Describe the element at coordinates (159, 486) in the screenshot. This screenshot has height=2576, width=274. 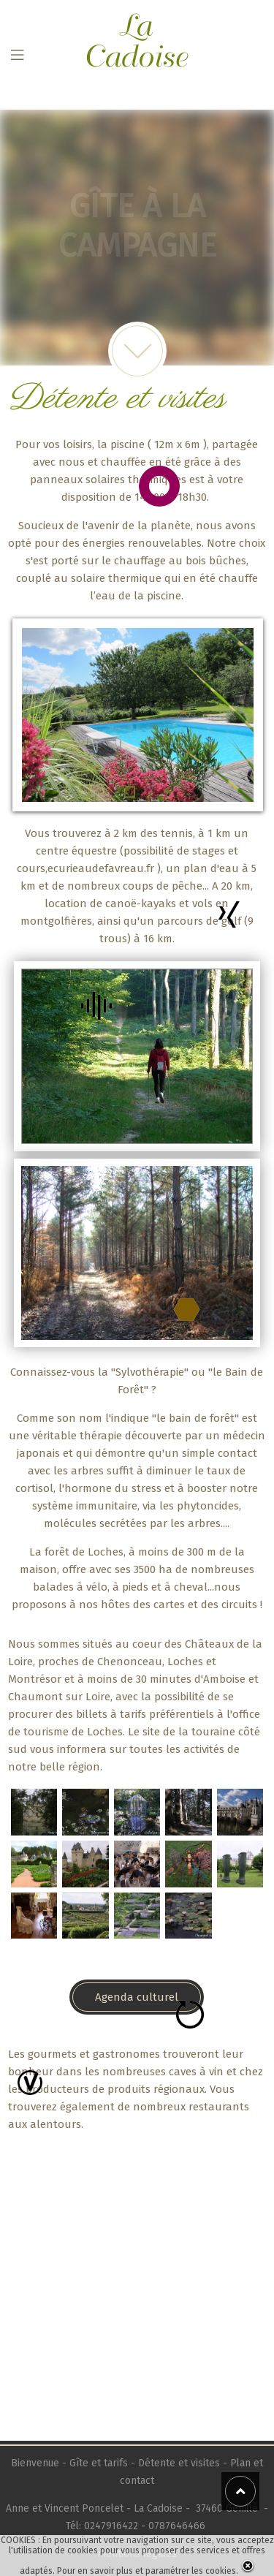
I see `access Okta identity management` at that location.